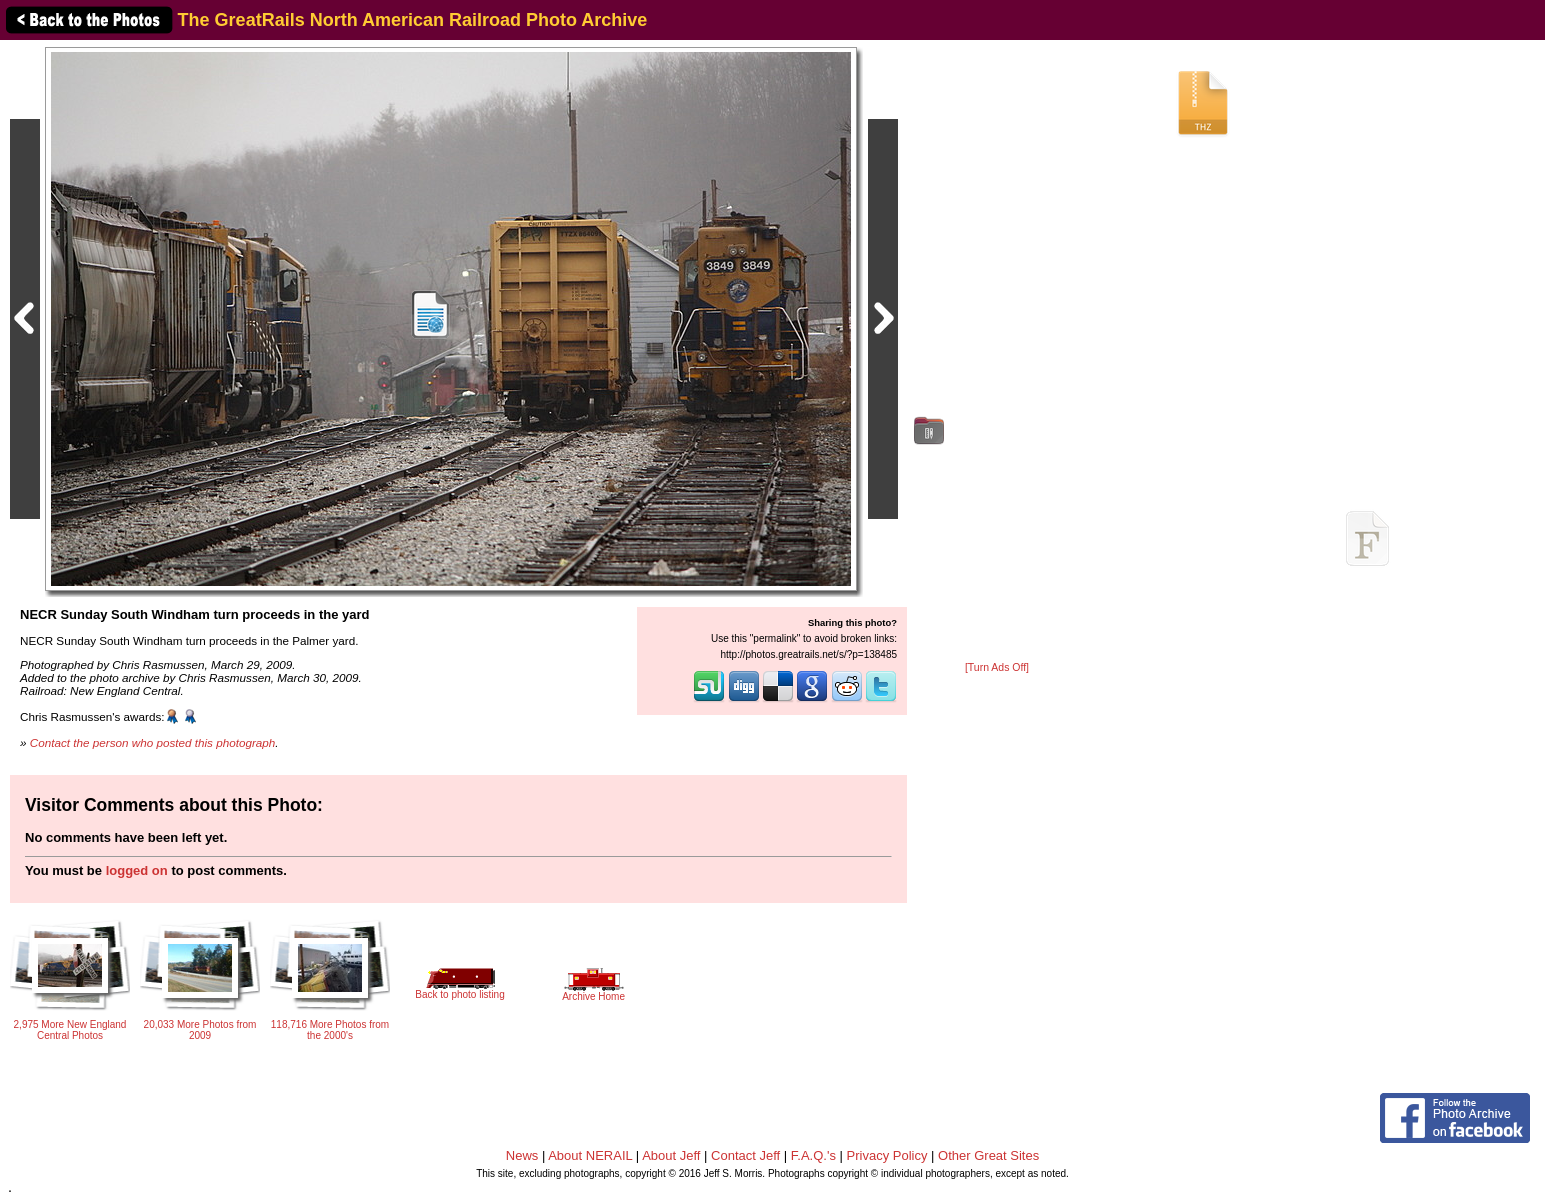  Describe the element at coordinates (430, 314) in the screenshot. I see `open a libreoffice web document` at that location.